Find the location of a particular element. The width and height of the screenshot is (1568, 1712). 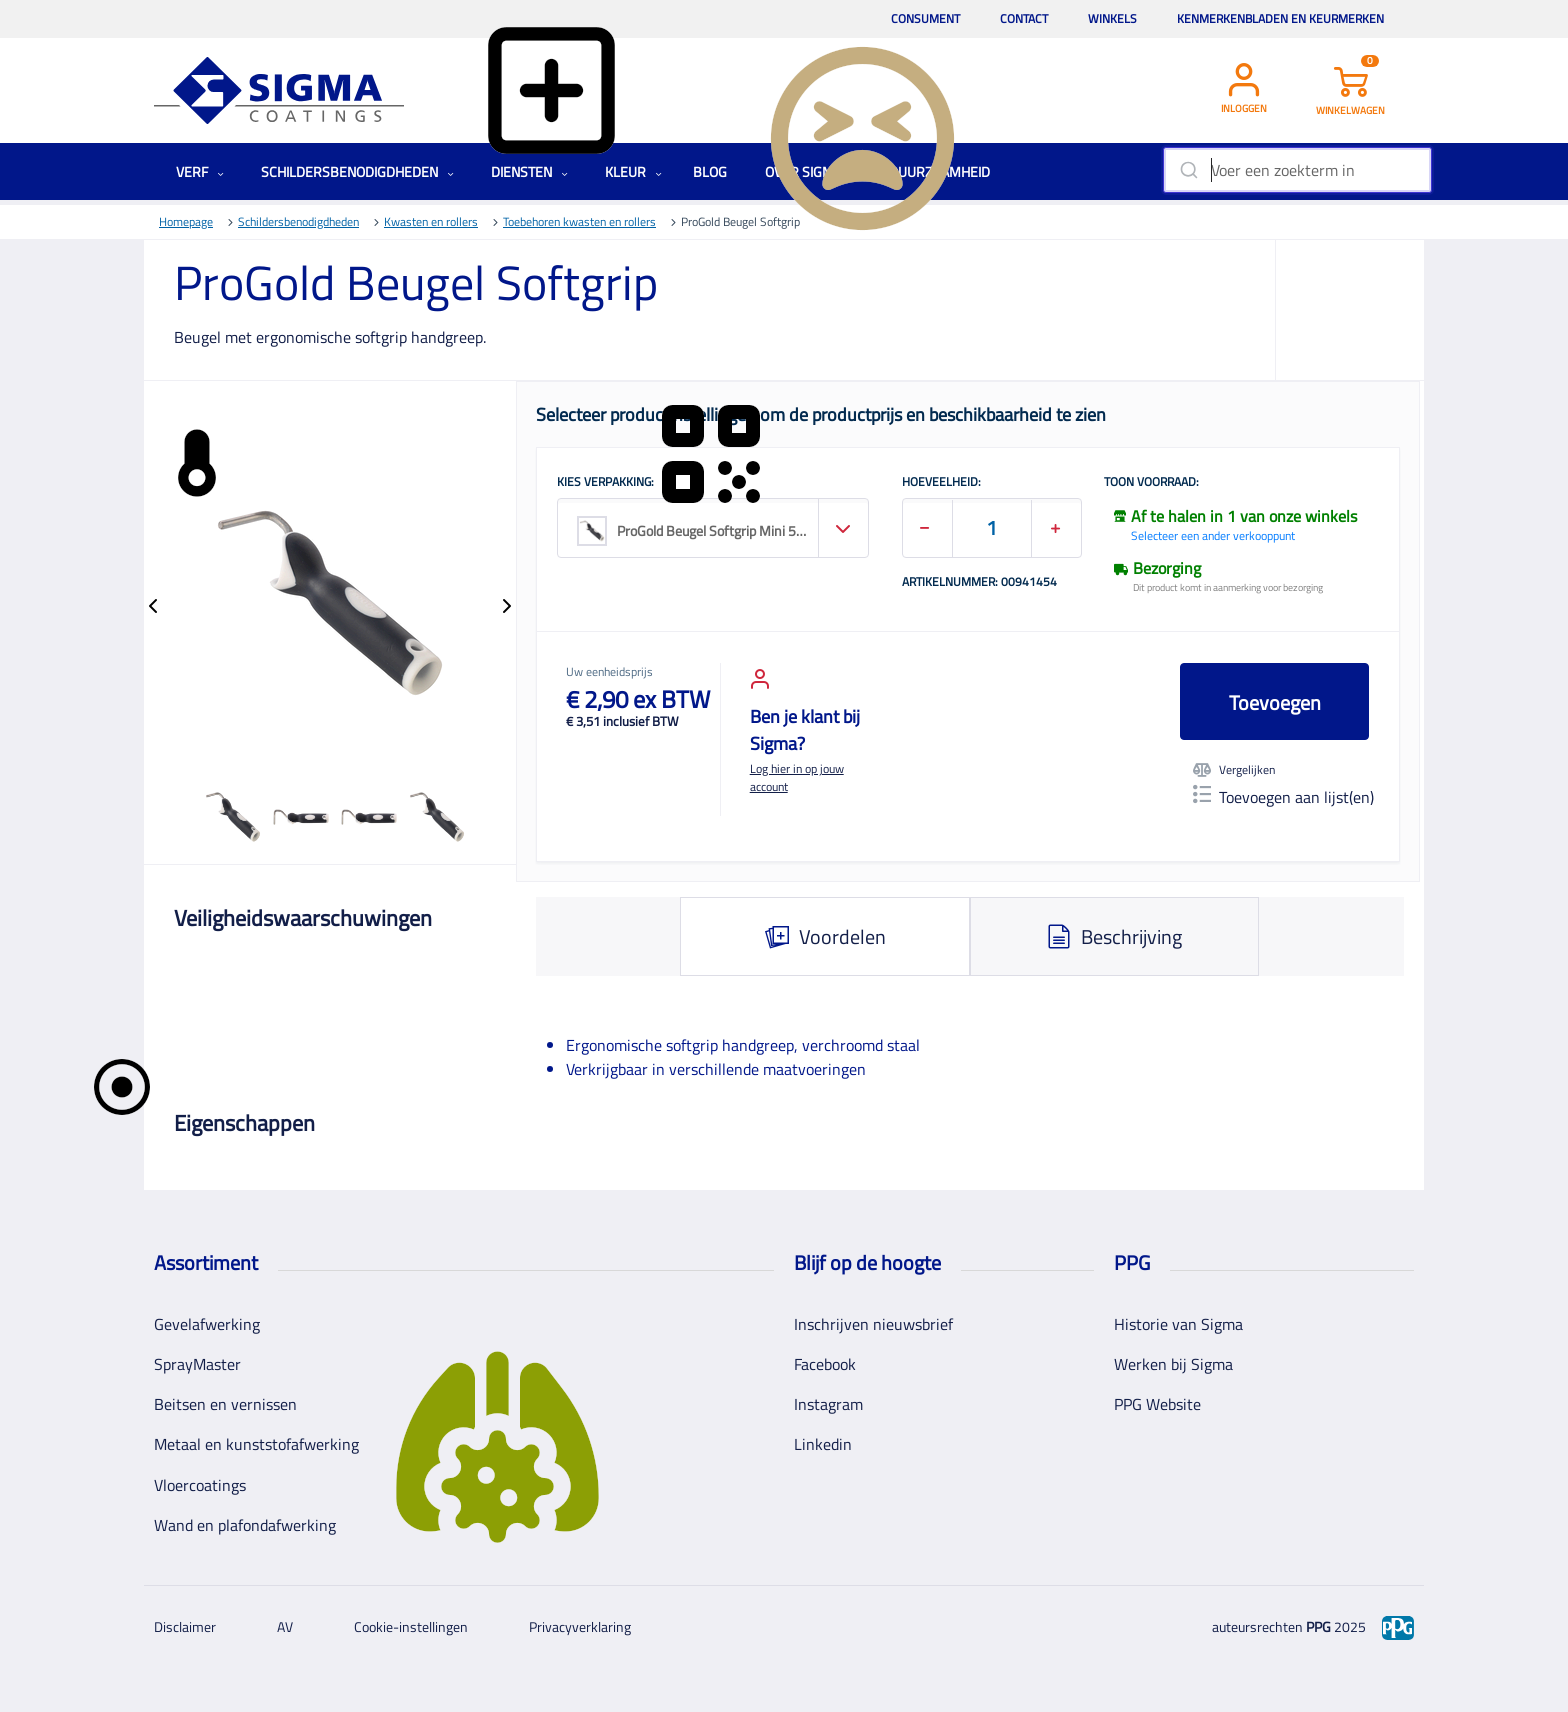

select this option (radio button) is located at coordinates (122, 1087).